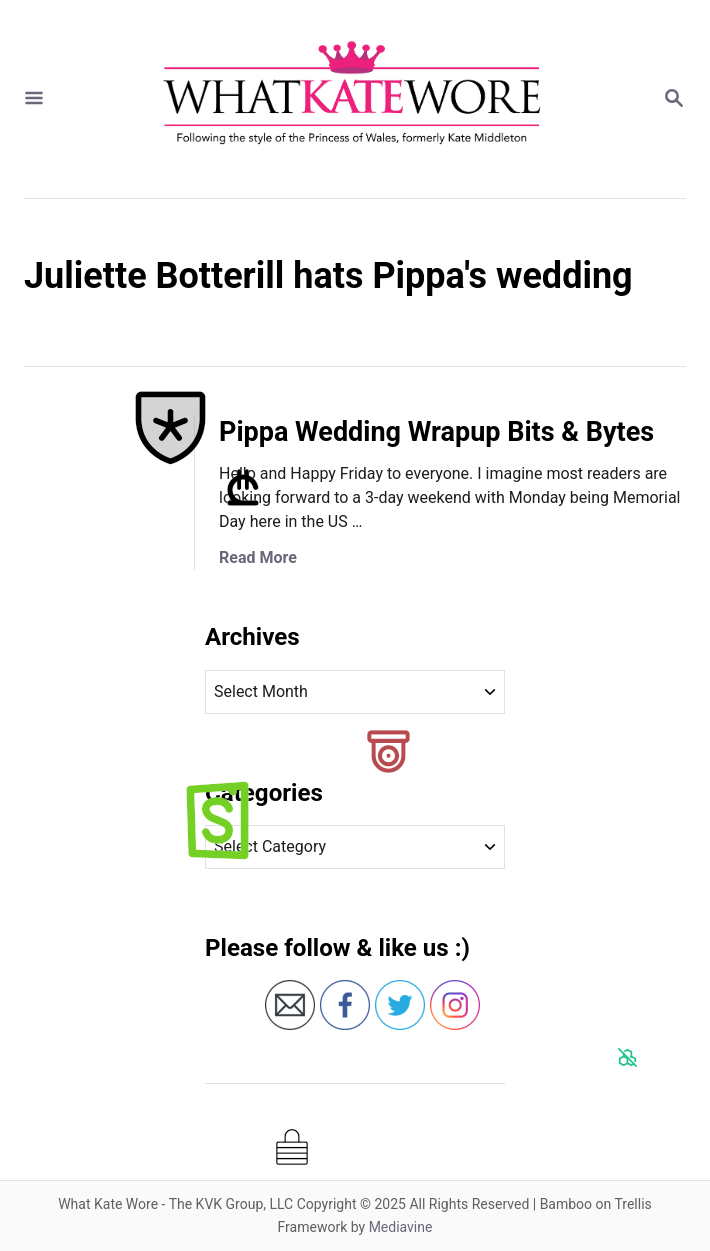  What do you see at coordinates (388, 751) in the screenshot?
I see `access security camera settings` at bounding box center [388, 751].